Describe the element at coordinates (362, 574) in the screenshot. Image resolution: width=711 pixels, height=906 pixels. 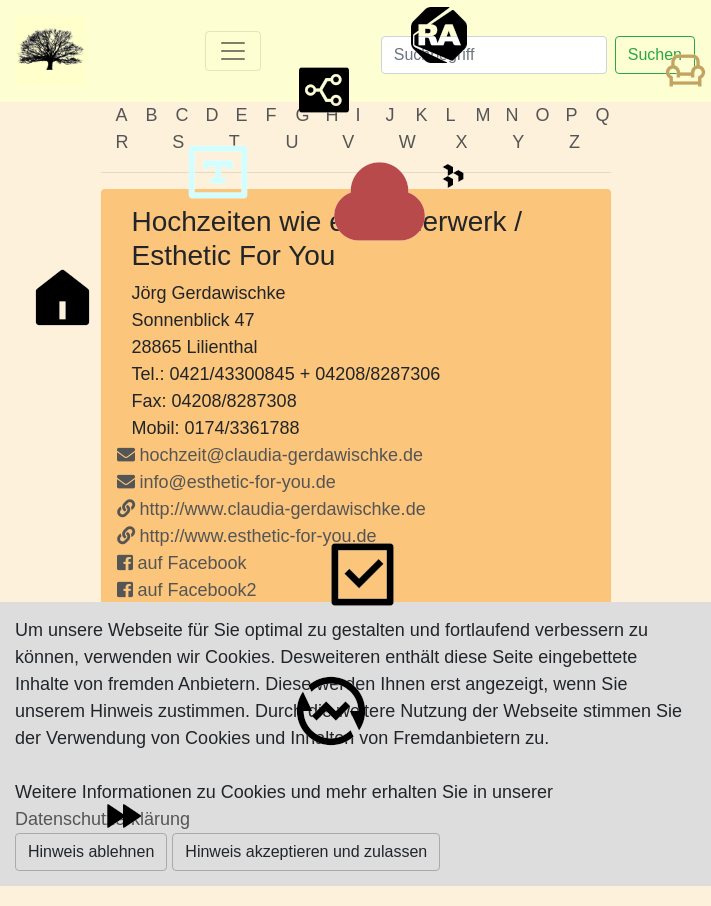
I see `a selected or completed checkbox` at that location.